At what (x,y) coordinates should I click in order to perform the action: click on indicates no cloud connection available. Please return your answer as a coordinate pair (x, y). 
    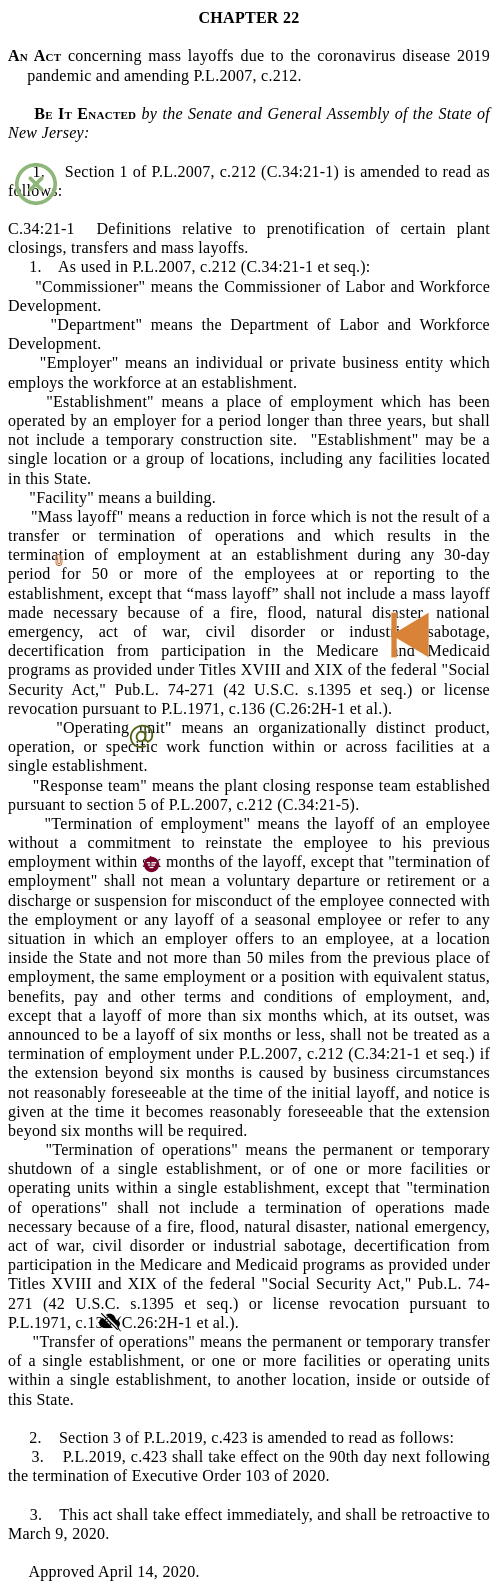
    Looking at the image, I should click on (109, 1321).